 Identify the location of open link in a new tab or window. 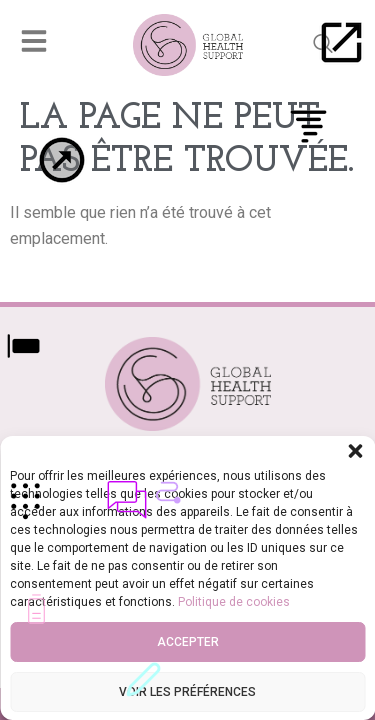
(341, 42).